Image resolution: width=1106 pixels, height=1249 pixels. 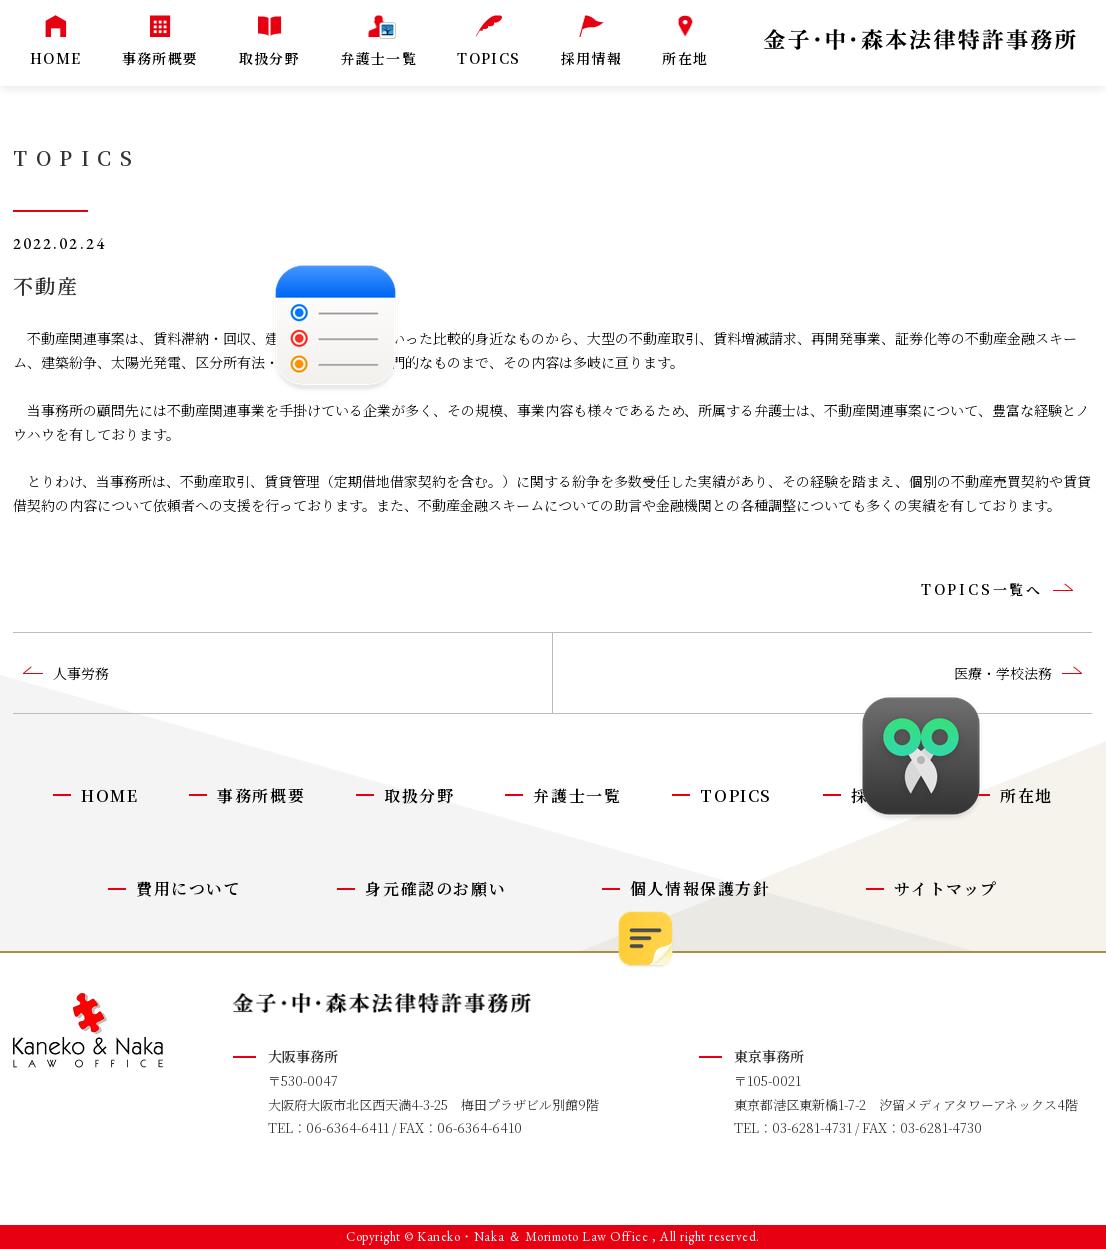 I want to click on open the stickies app for quick notes, so click(x=645, y=938).